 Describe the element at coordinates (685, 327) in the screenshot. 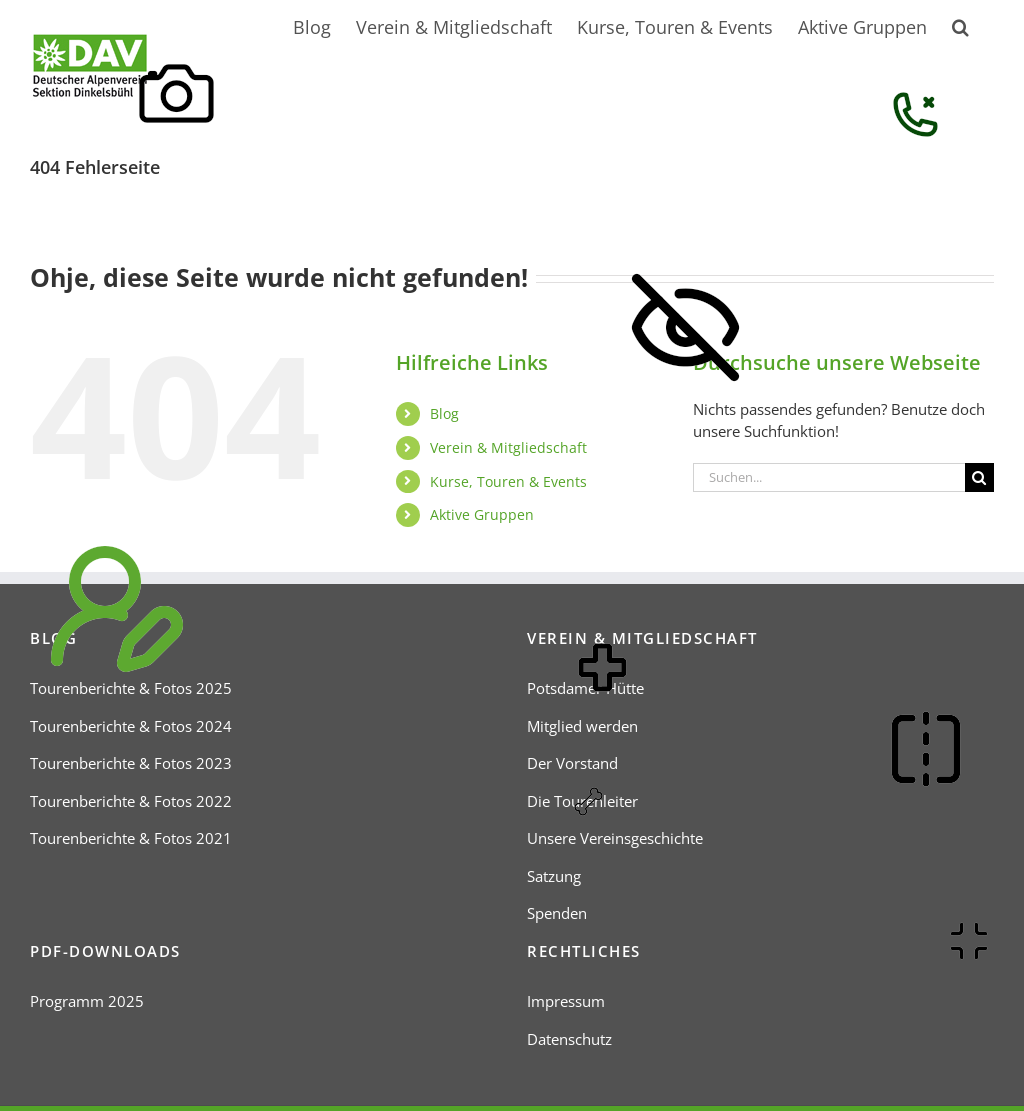

I see `hide password or sensitive content` at that location.